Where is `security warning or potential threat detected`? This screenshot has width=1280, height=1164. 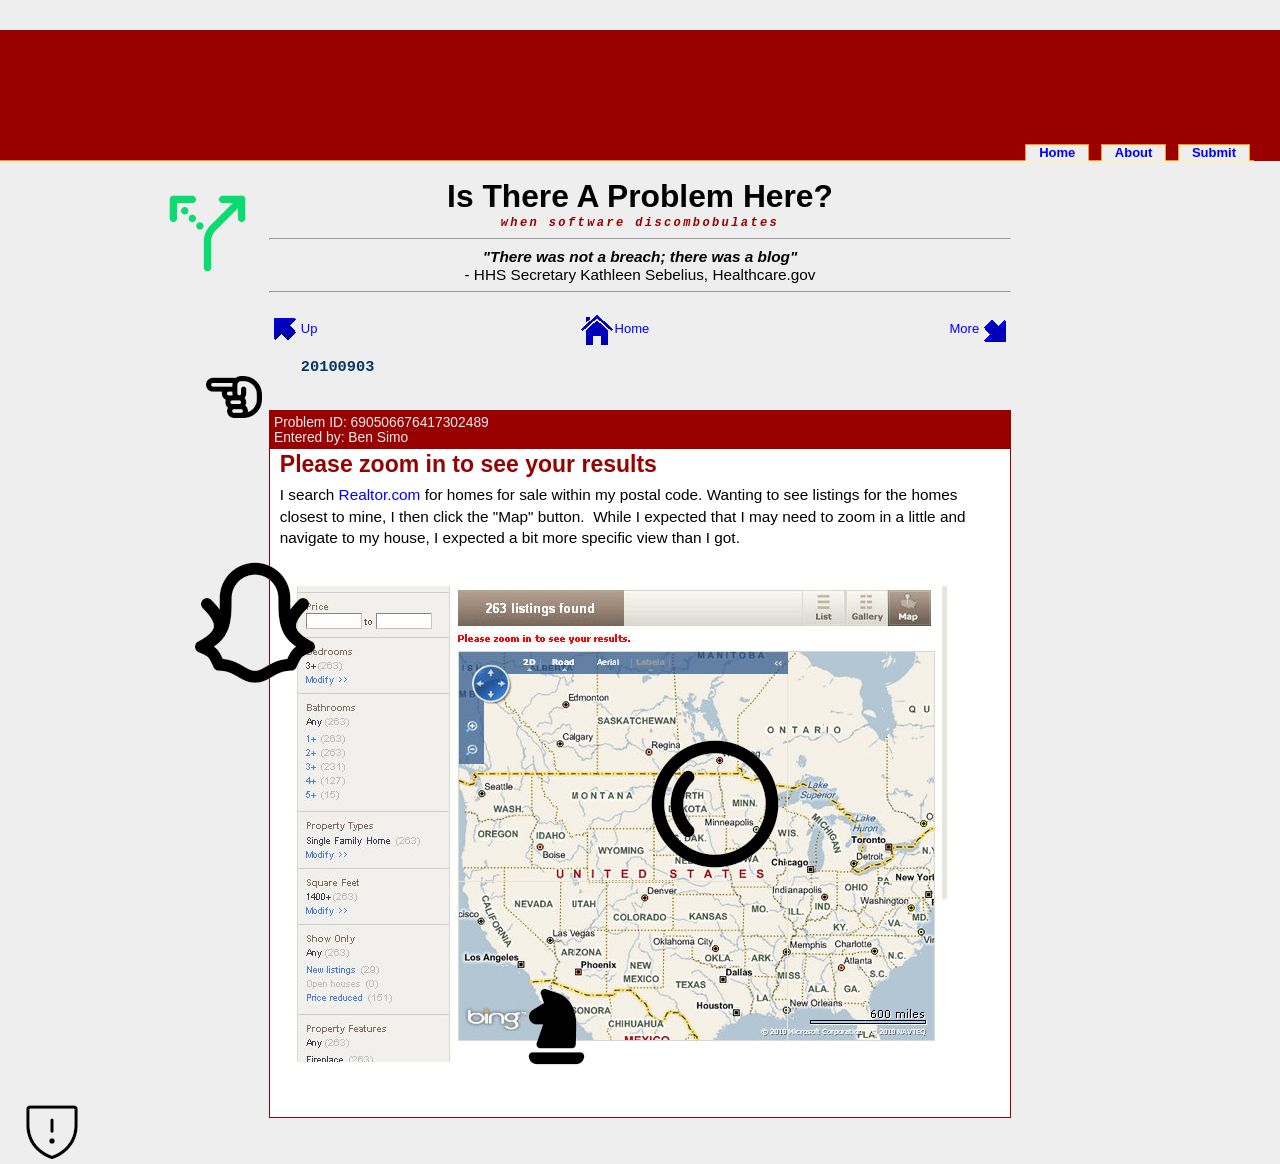 security warning or potential threat detected is located at coordinates (52, 1129).